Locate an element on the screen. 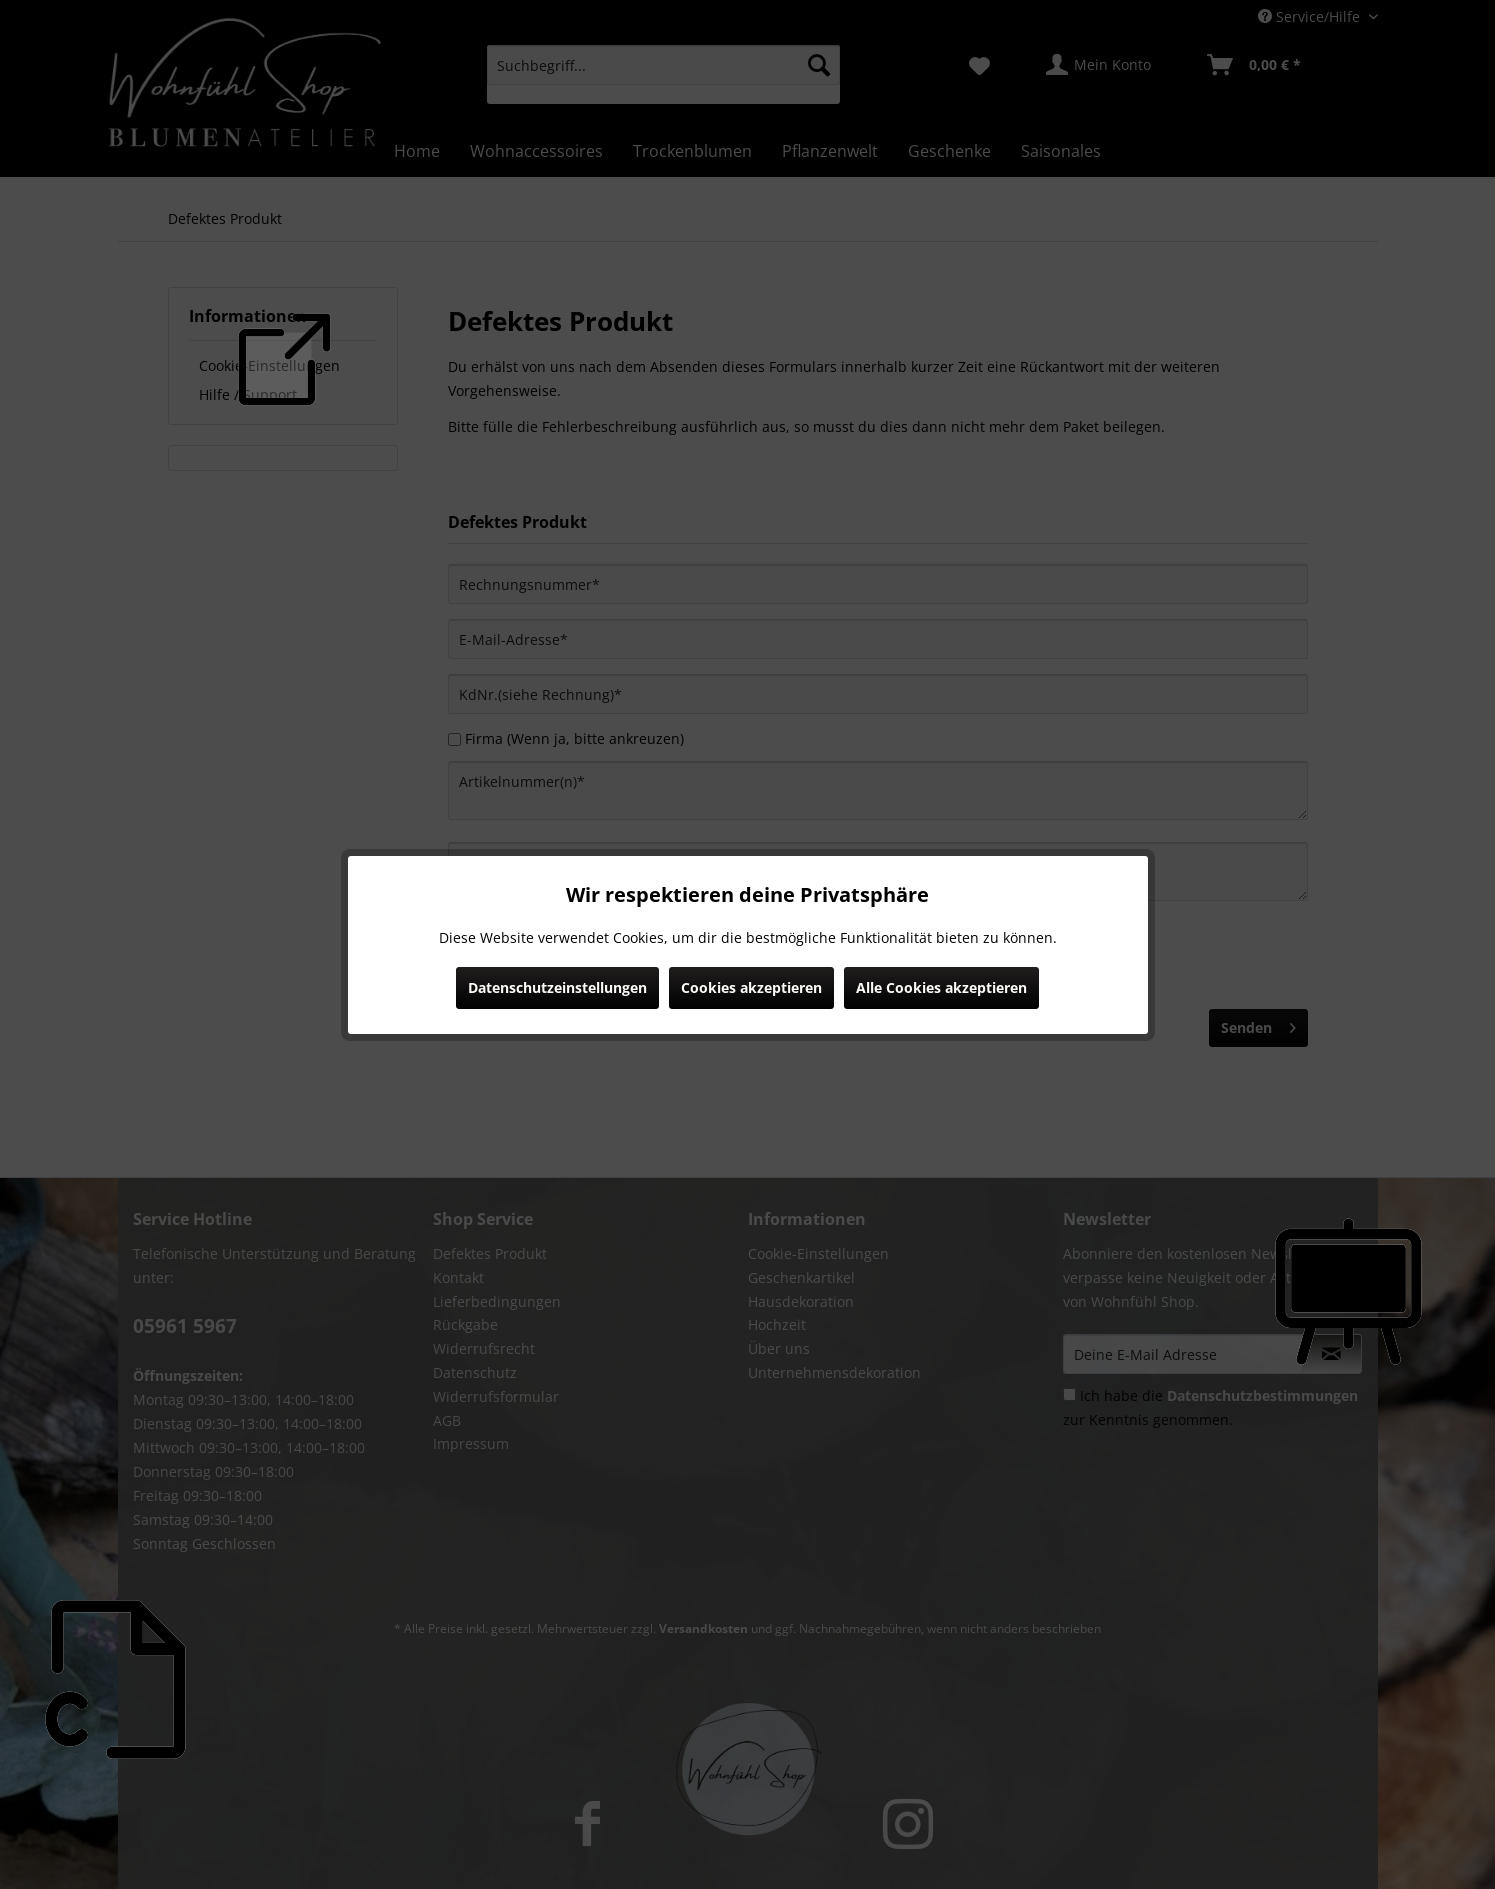 This screenshot has width=1495, height=1889. open a C programming language file is located at coordinates (118, 1679).